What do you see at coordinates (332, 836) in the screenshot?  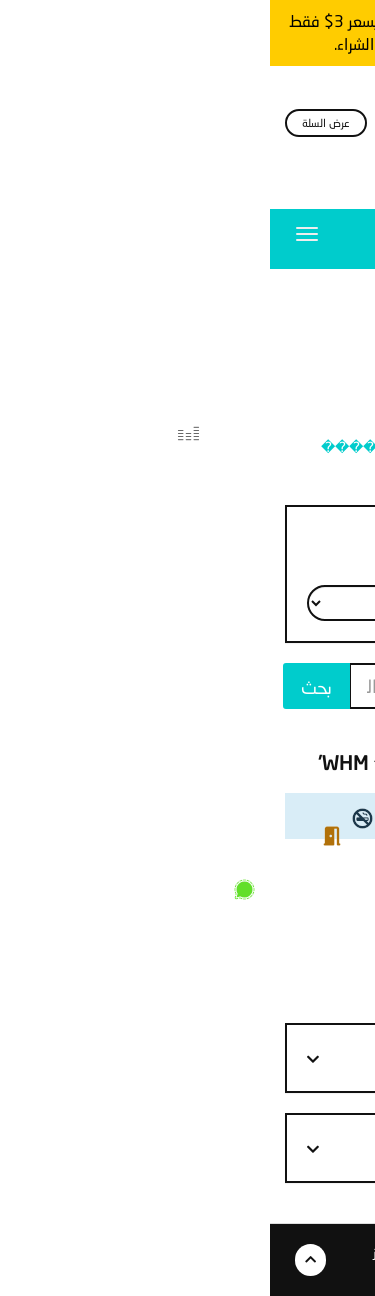 I see `log out or sign out of your account` at bounding box center [332, 836].